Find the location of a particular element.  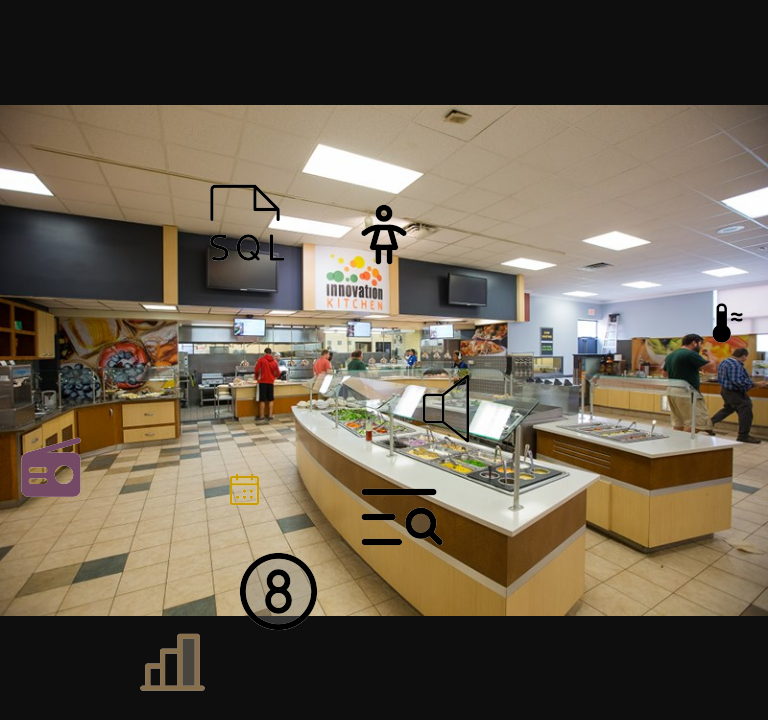

view calendar or scheduled events is located at coordinates (244, 490).